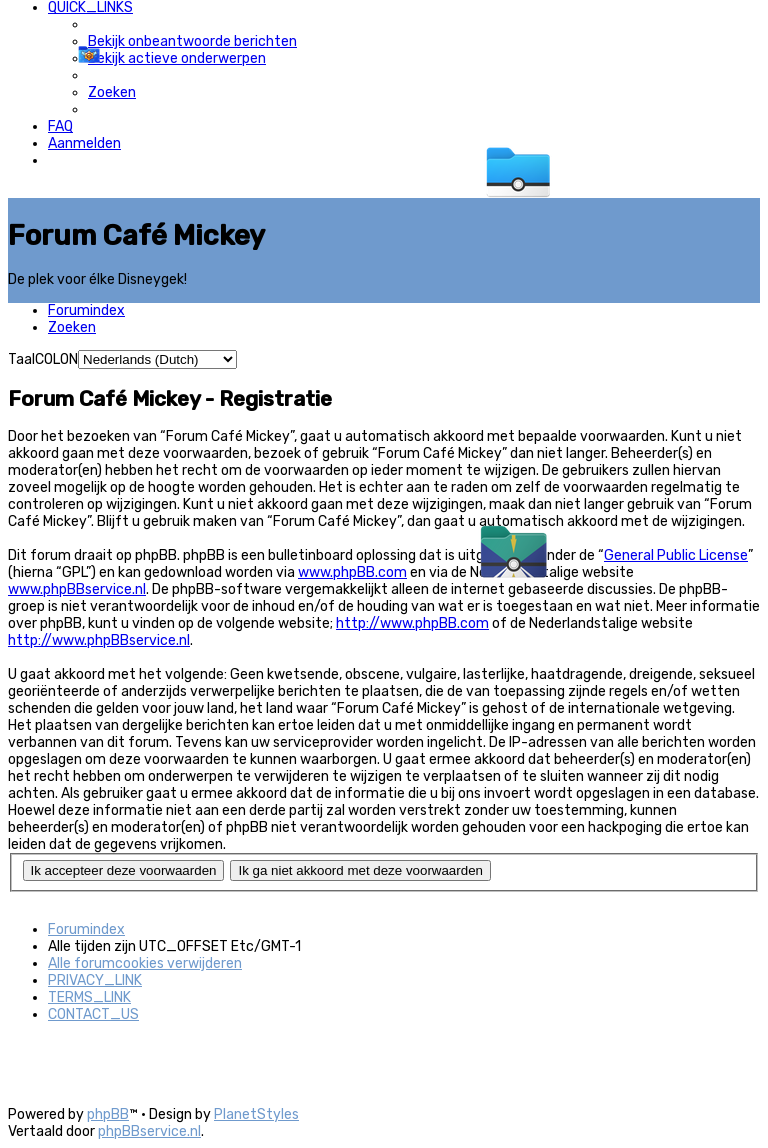 The image size is (768, 1148). I want to click on folder containing pokémon transfer data or saves, so click(518, 174).